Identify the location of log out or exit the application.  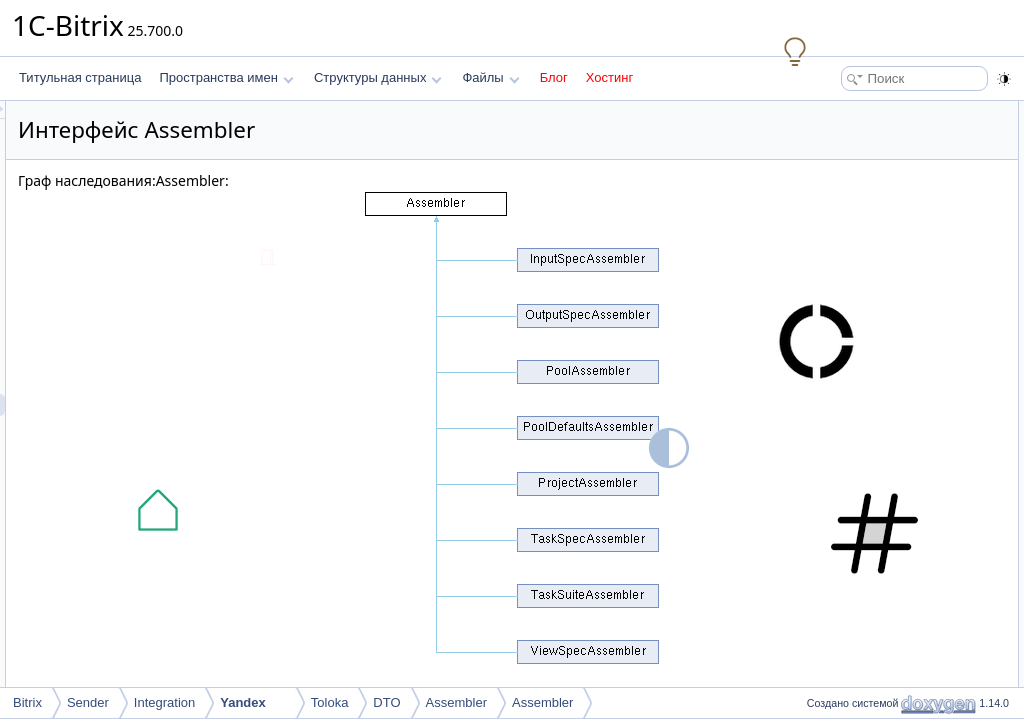
(267, 257).